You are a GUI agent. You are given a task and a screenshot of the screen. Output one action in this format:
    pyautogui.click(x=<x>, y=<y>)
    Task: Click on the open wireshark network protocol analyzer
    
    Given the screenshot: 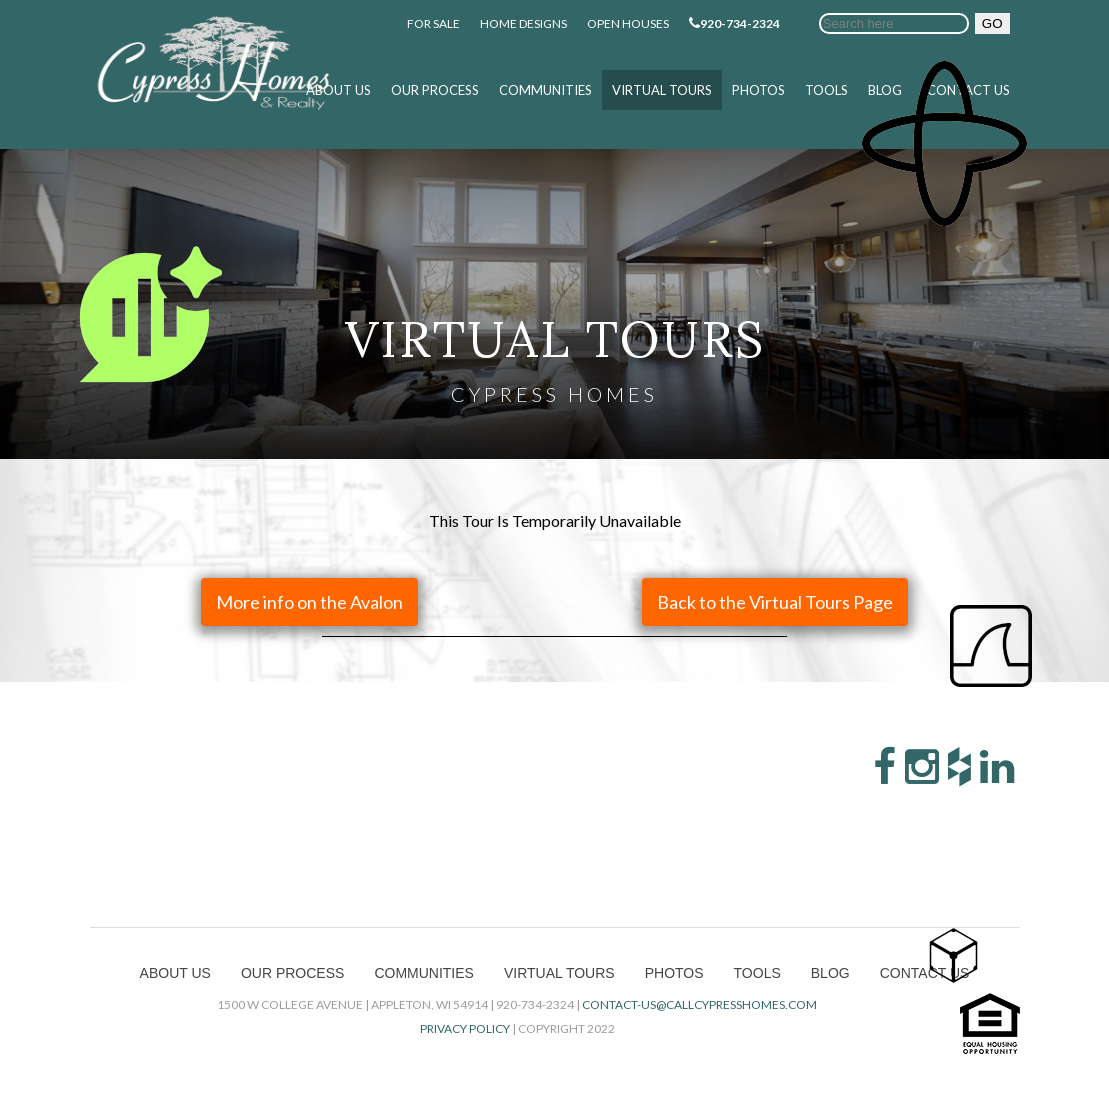 What is the action you would take?
    pyautogui.click(x=991, y=646)
    